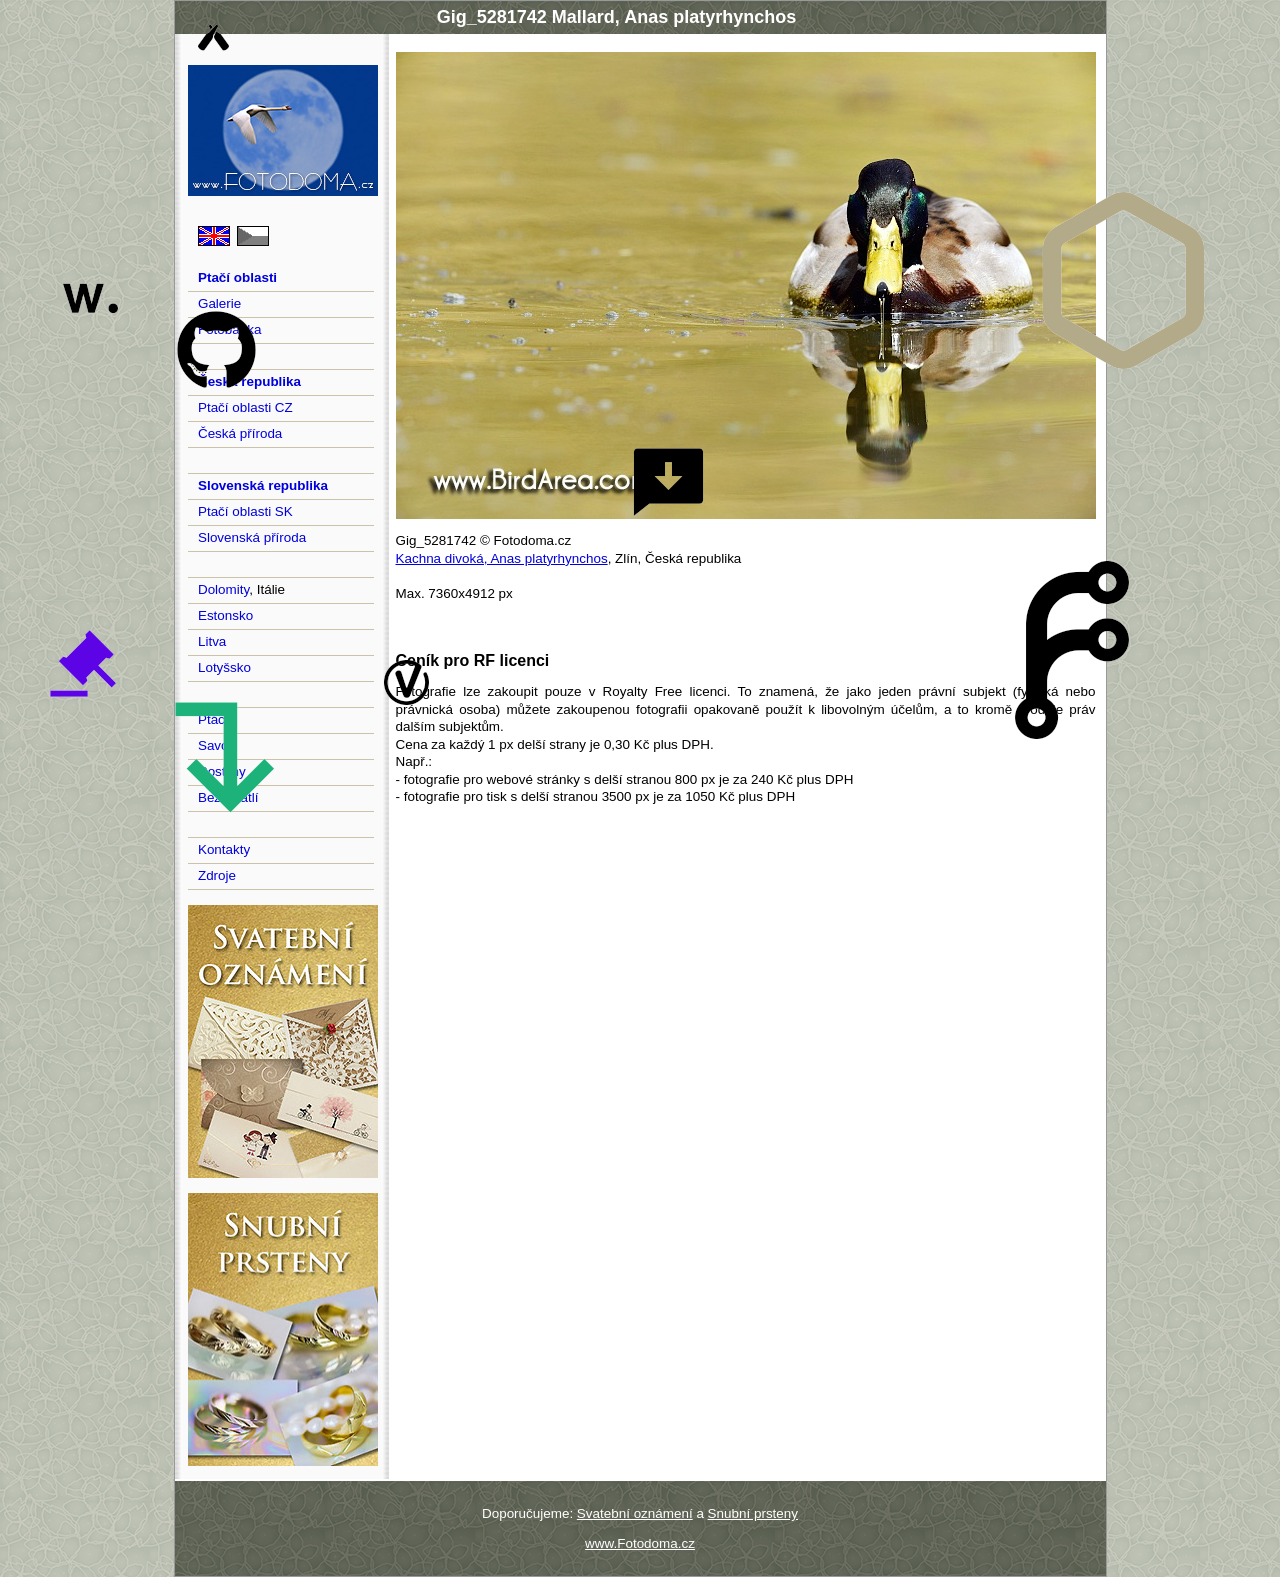  What do you see at coordinates (406, 682) in the screenshot?
I see `semantic versioning (semver) logo` at bounding box center [406, 682].